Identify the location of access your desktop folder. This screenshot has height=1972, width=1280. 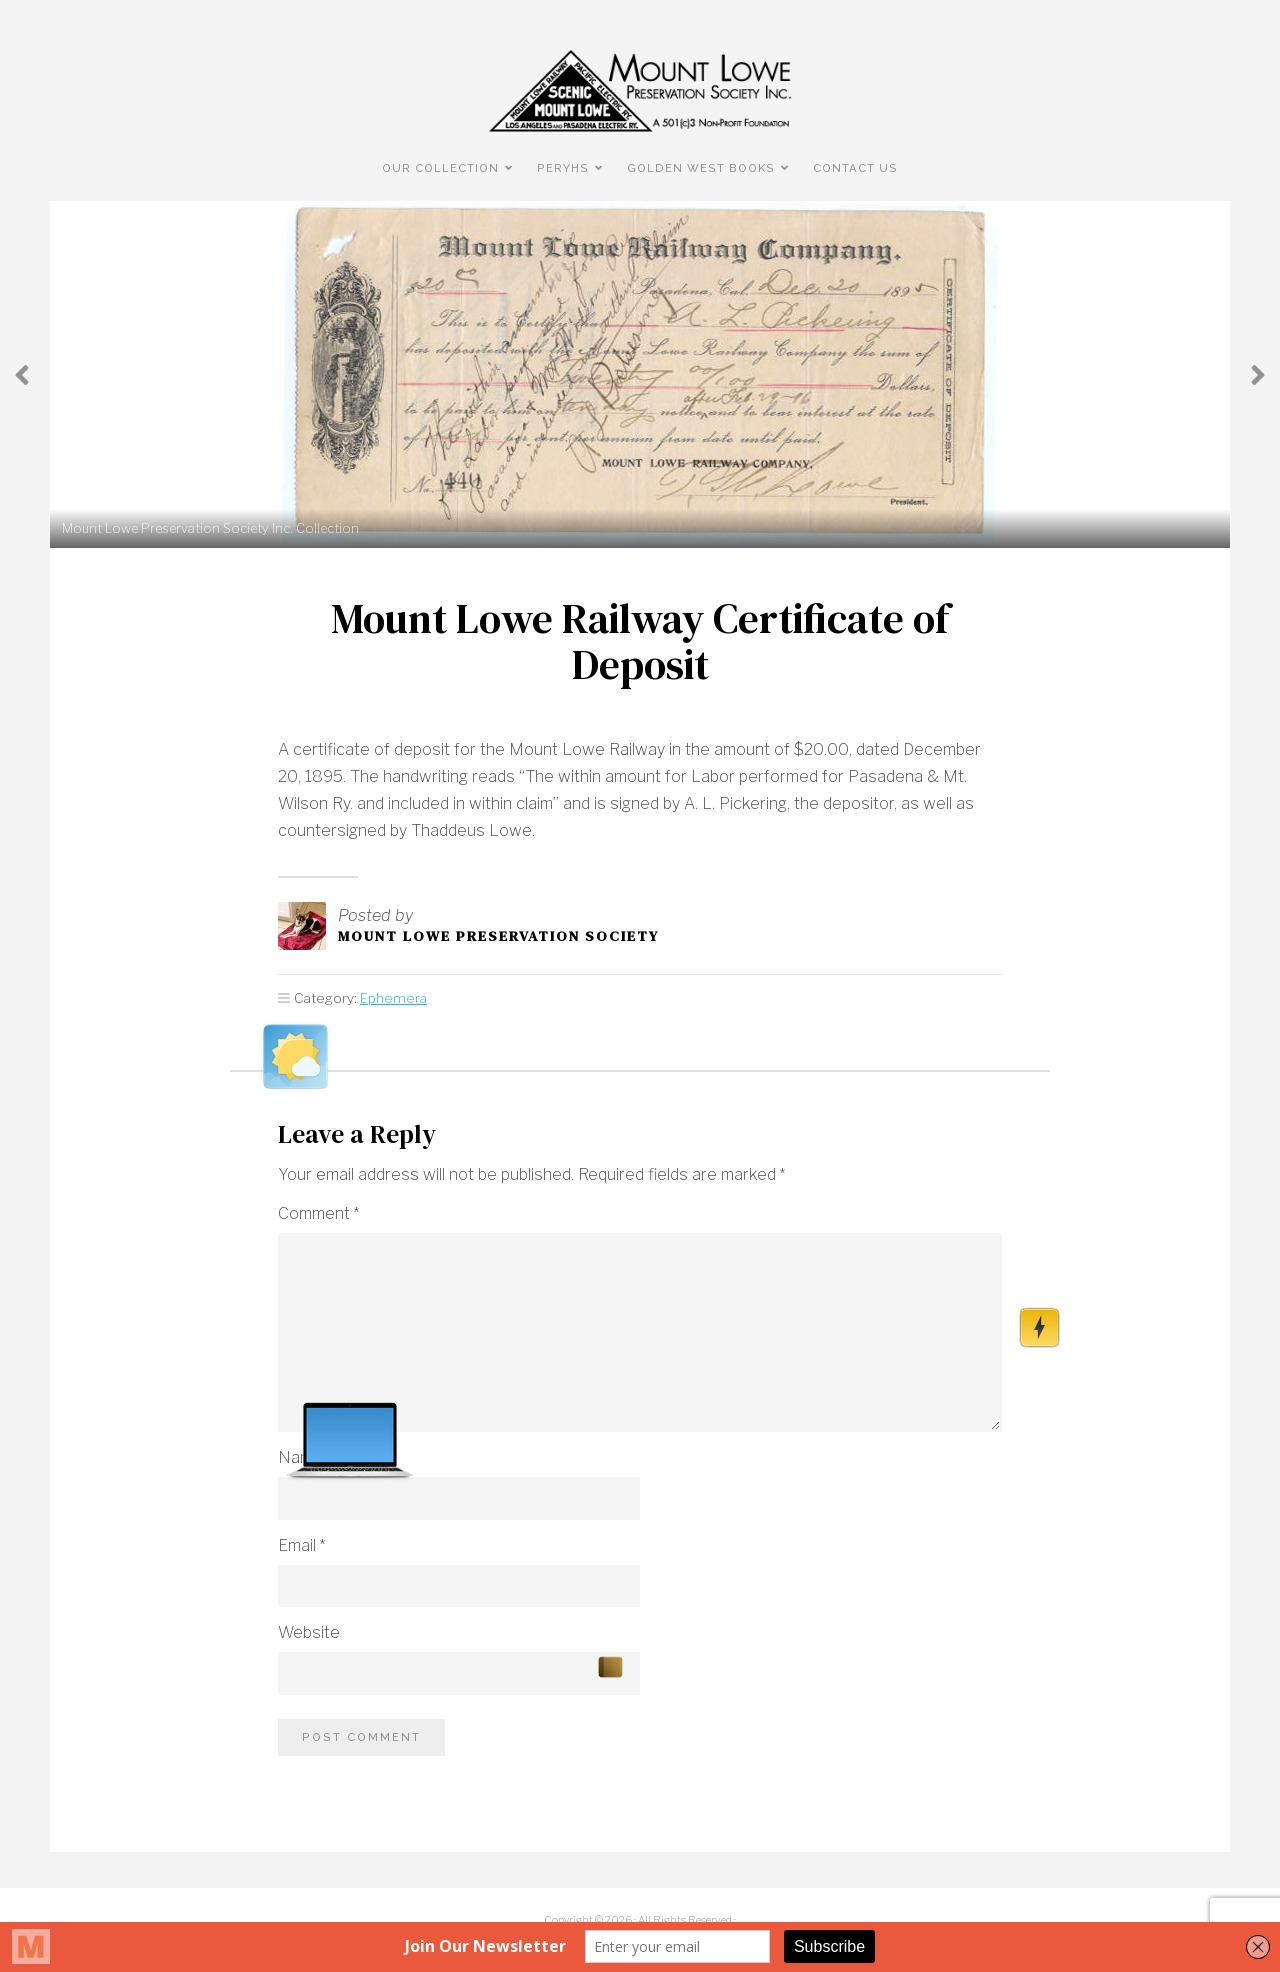
(610, 1666).